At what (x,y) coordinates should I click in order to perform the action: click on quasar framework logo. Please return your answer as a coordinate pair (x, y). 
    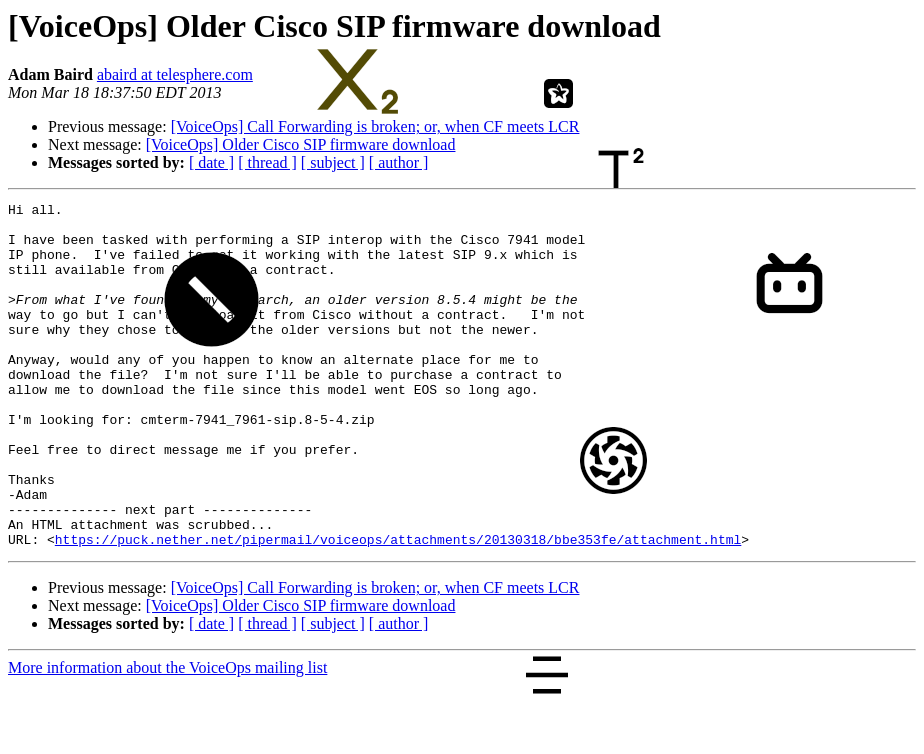
    Looking at the image, I should click on (613, 460).